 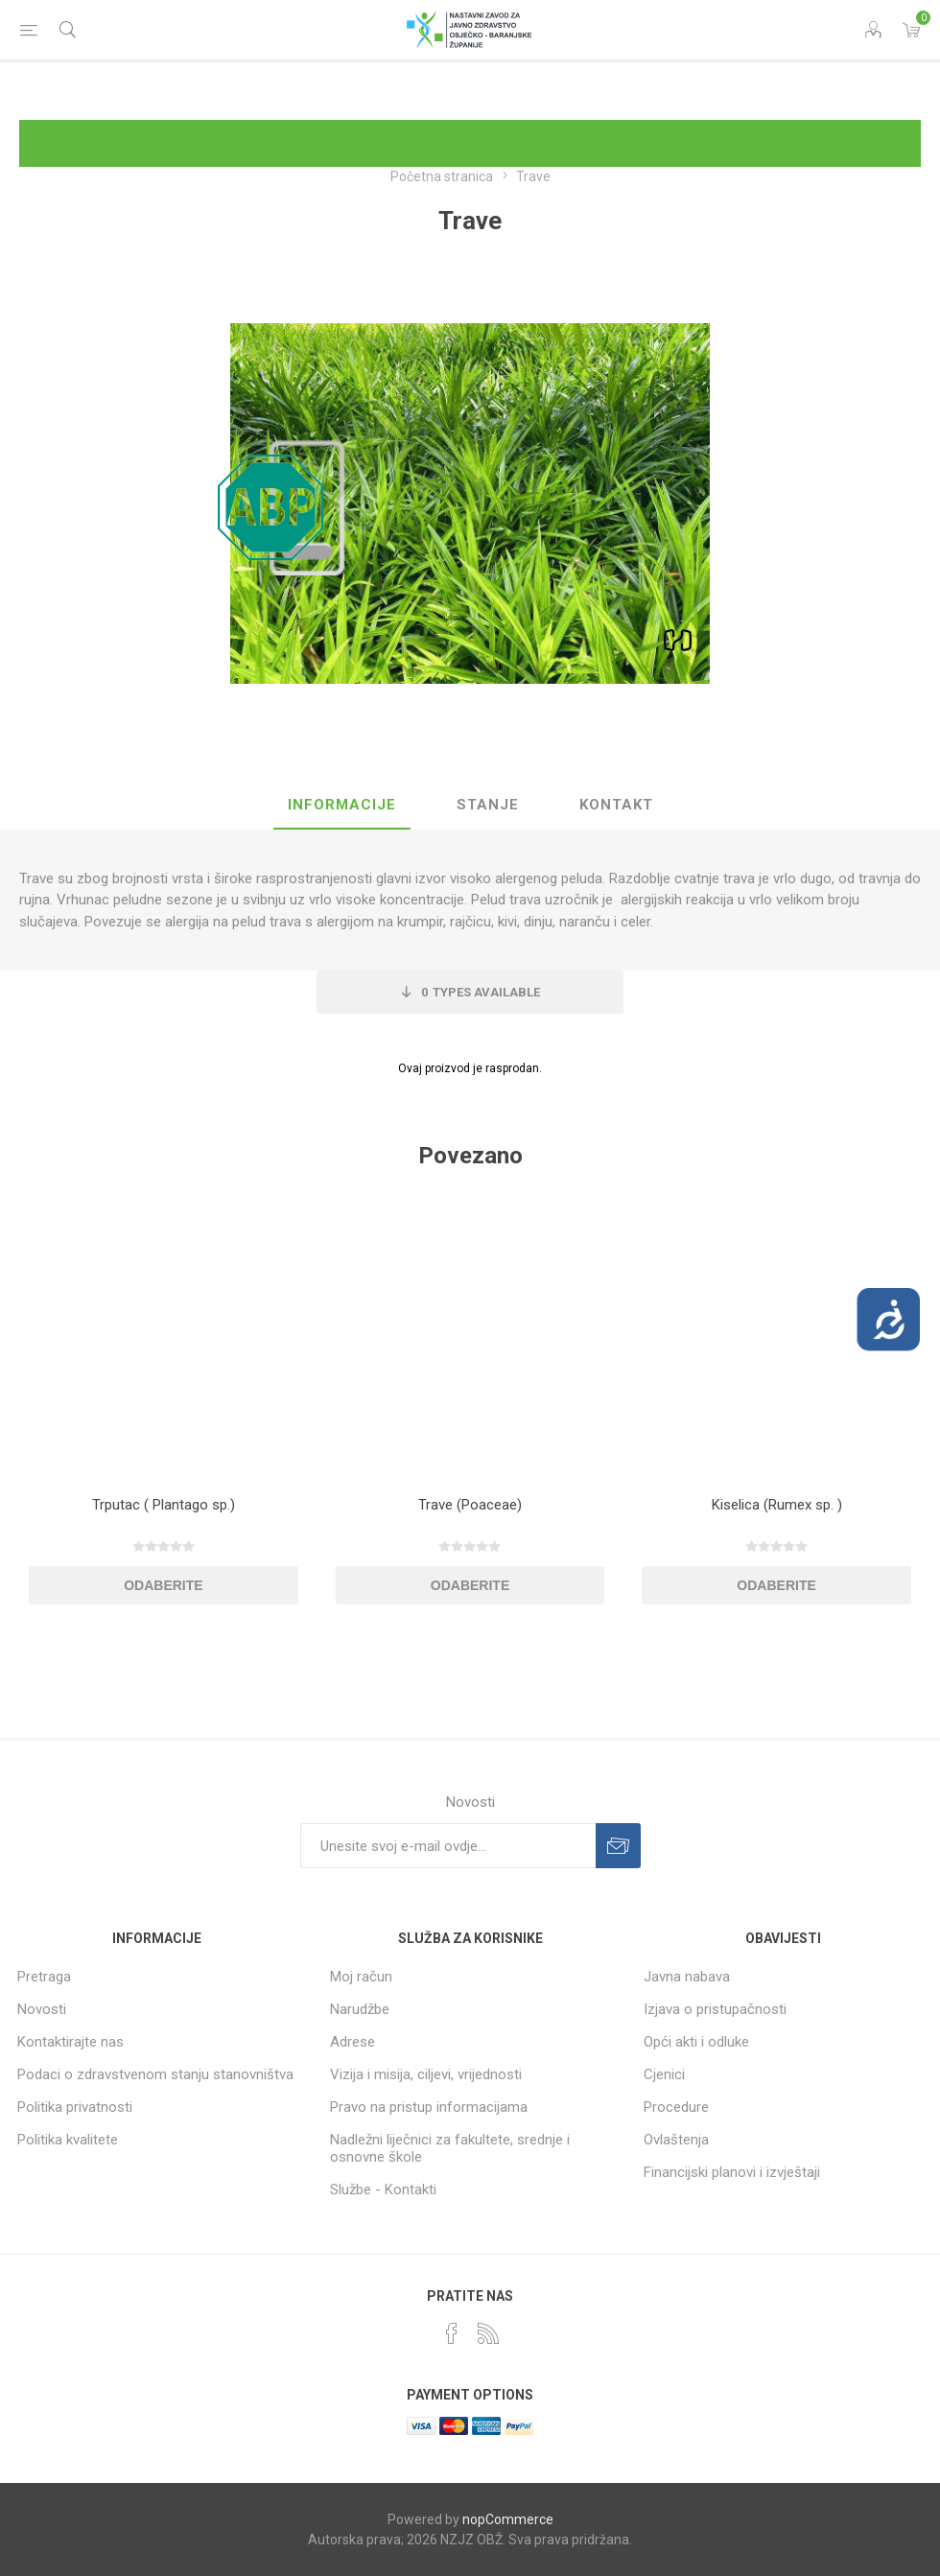 I want to click on adblock plus browser extension logo, so click(x=270, y=507).